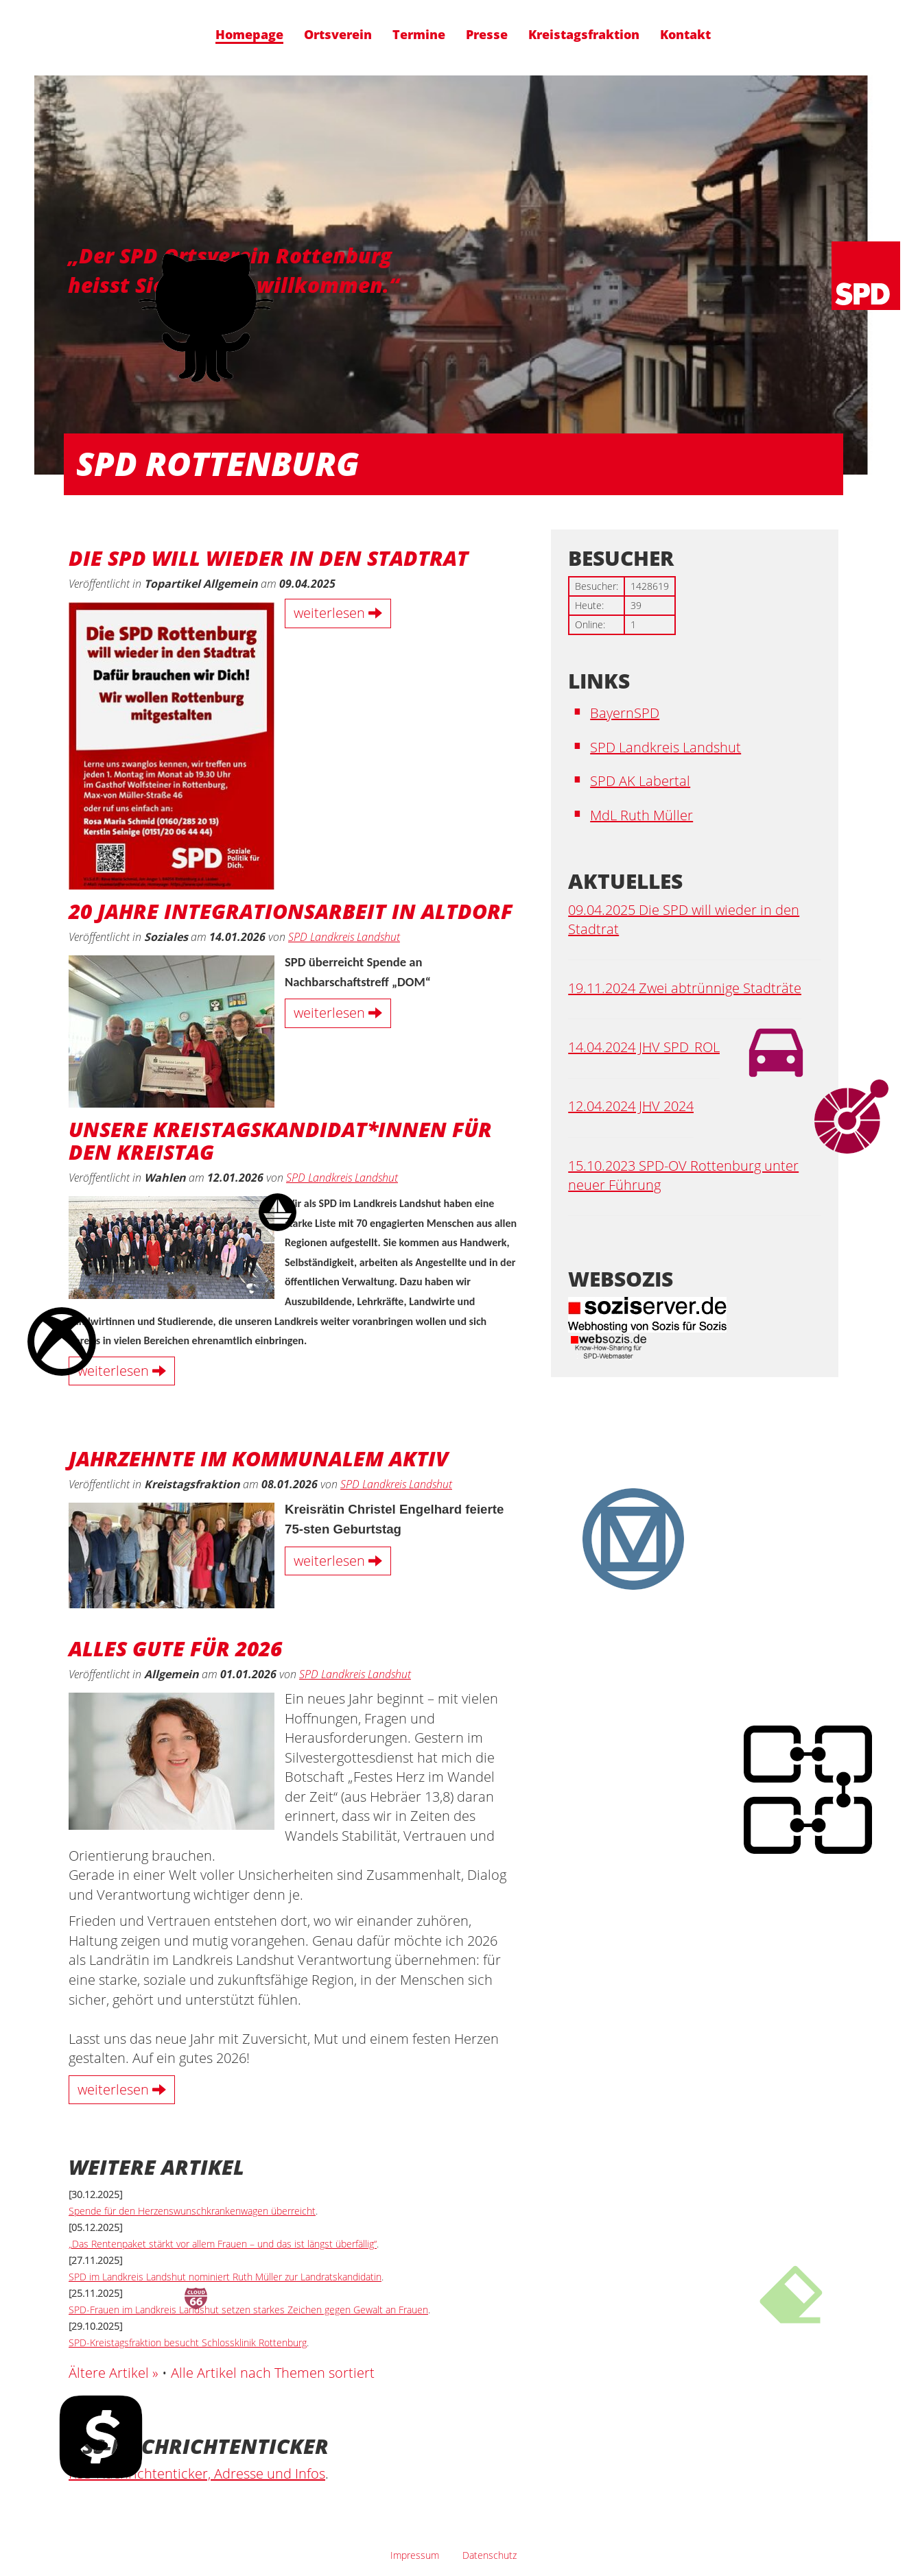  What do you see at coordinates (62, 1341) in the screenshot?
I see `open Xbox app or gaming services` at bounding box center [62, 1341].